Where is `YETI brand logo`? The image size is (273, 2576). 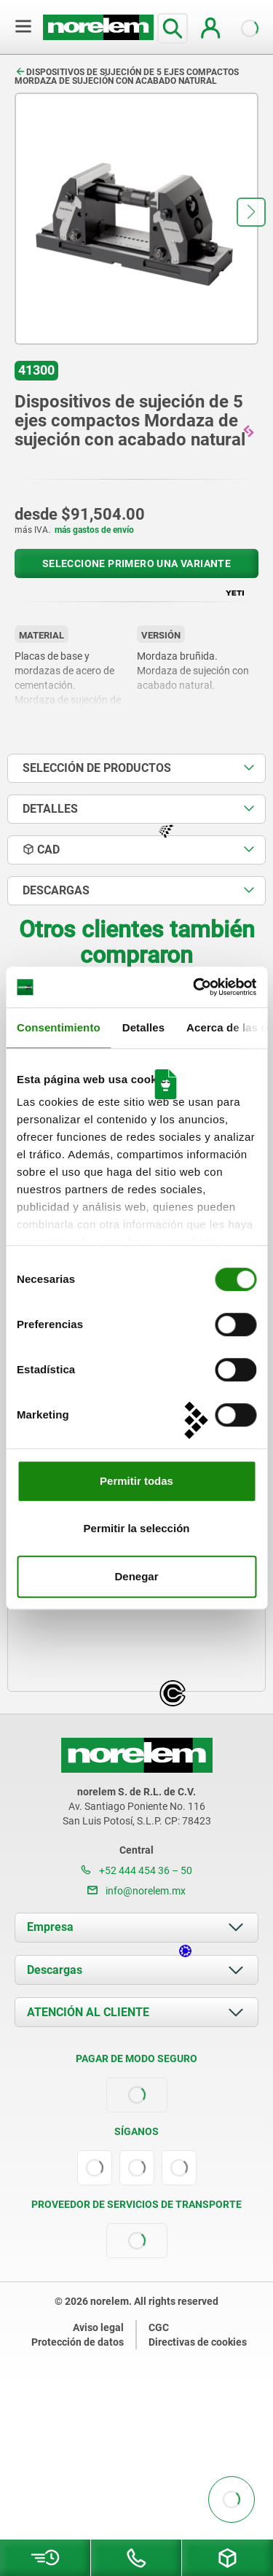
YETI brand logo is located at coordinates (234, 593).